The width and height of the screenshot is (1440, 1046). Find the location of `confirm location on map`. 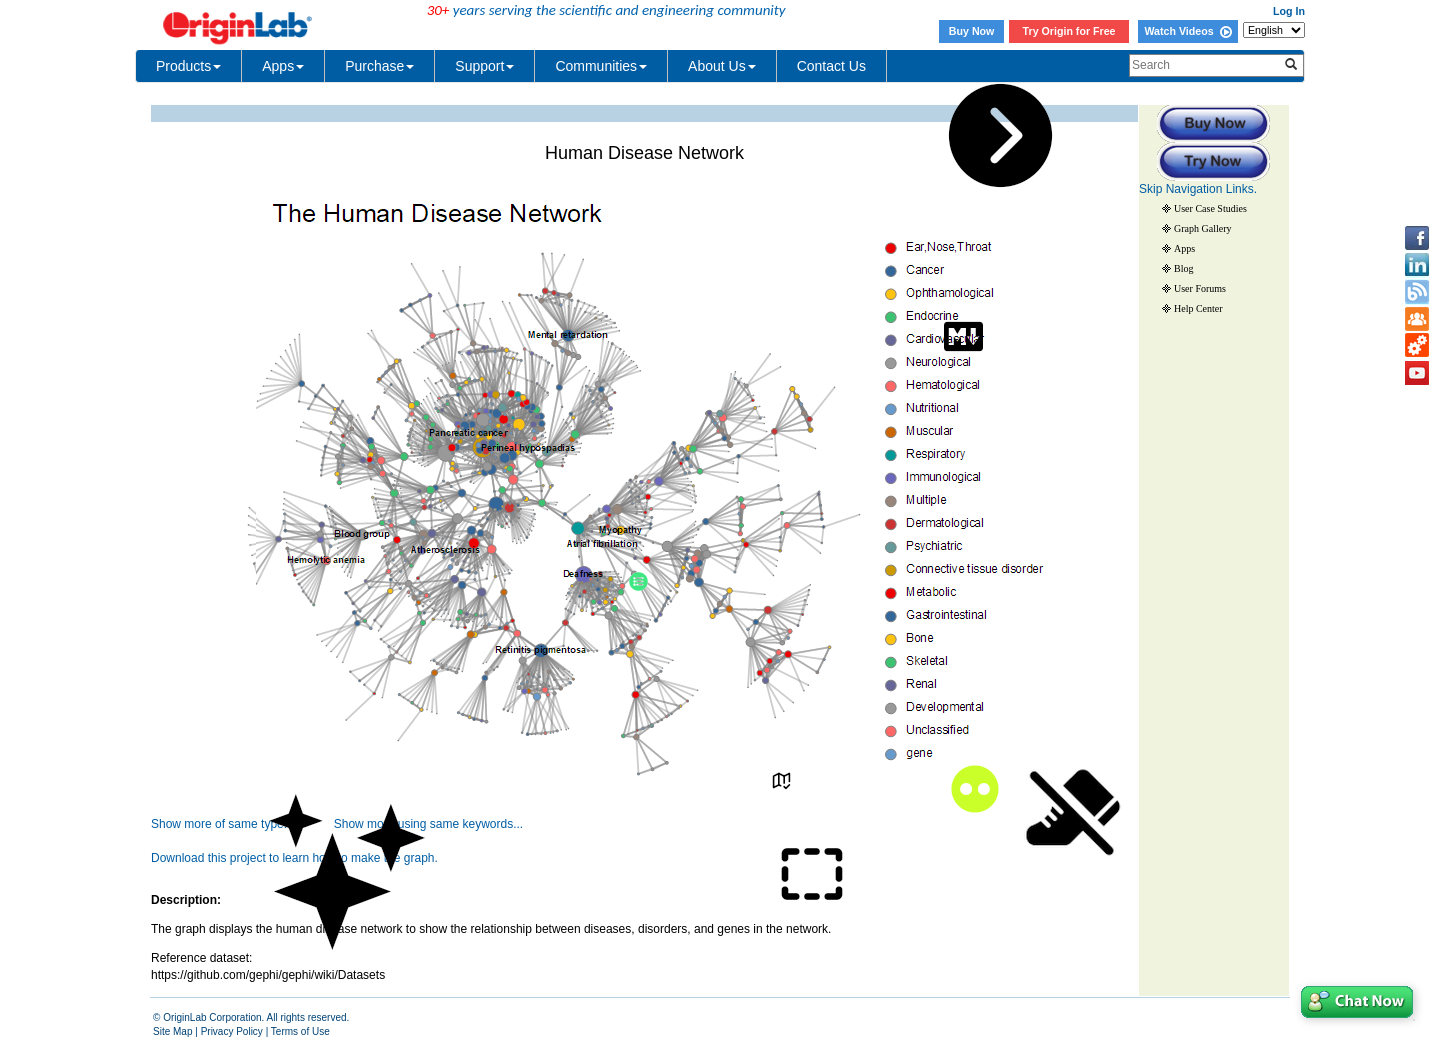

confirm location on map is located at coordinates (781, 780).